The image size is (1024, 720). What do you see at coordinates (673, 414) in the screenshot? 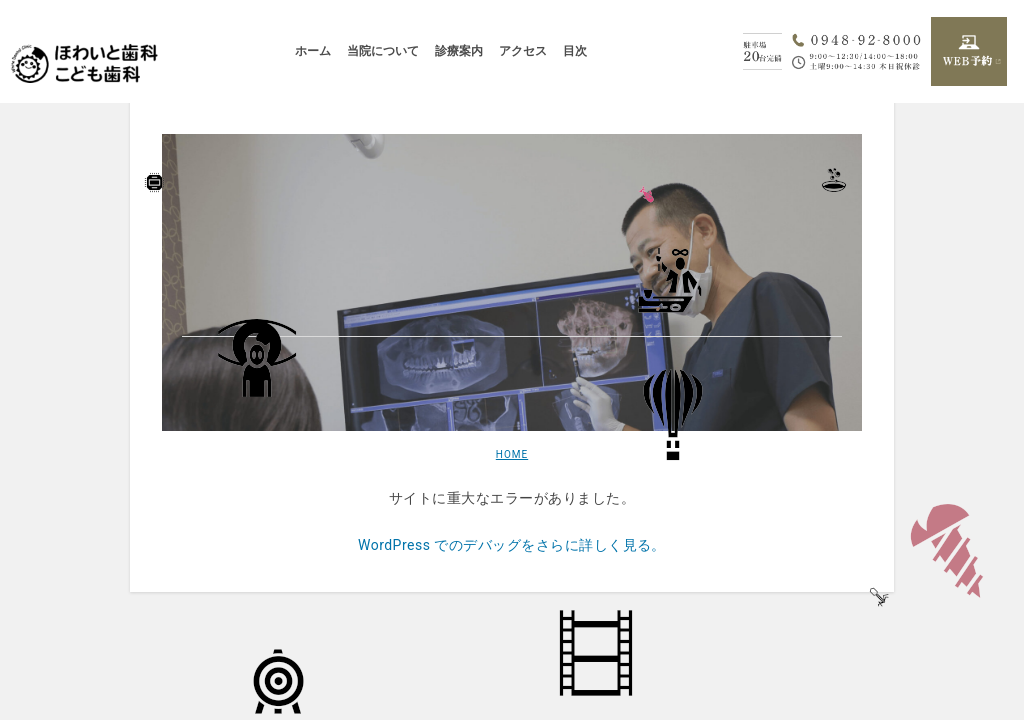
I see `access travel or adventure features` at bounding box center [673, 414].